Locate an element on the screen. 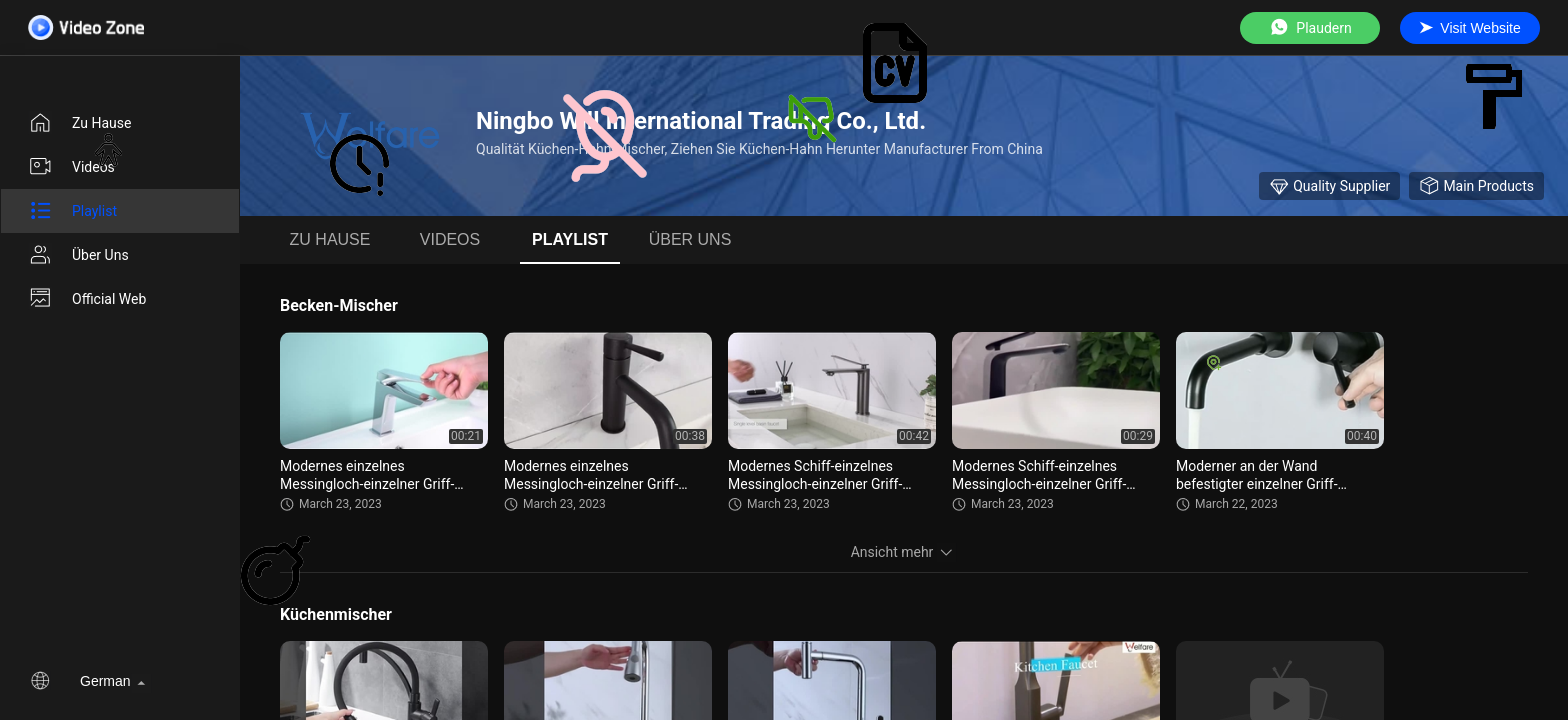 The image size is (1568, 720). view your profile is located at coordinates (108, 150).